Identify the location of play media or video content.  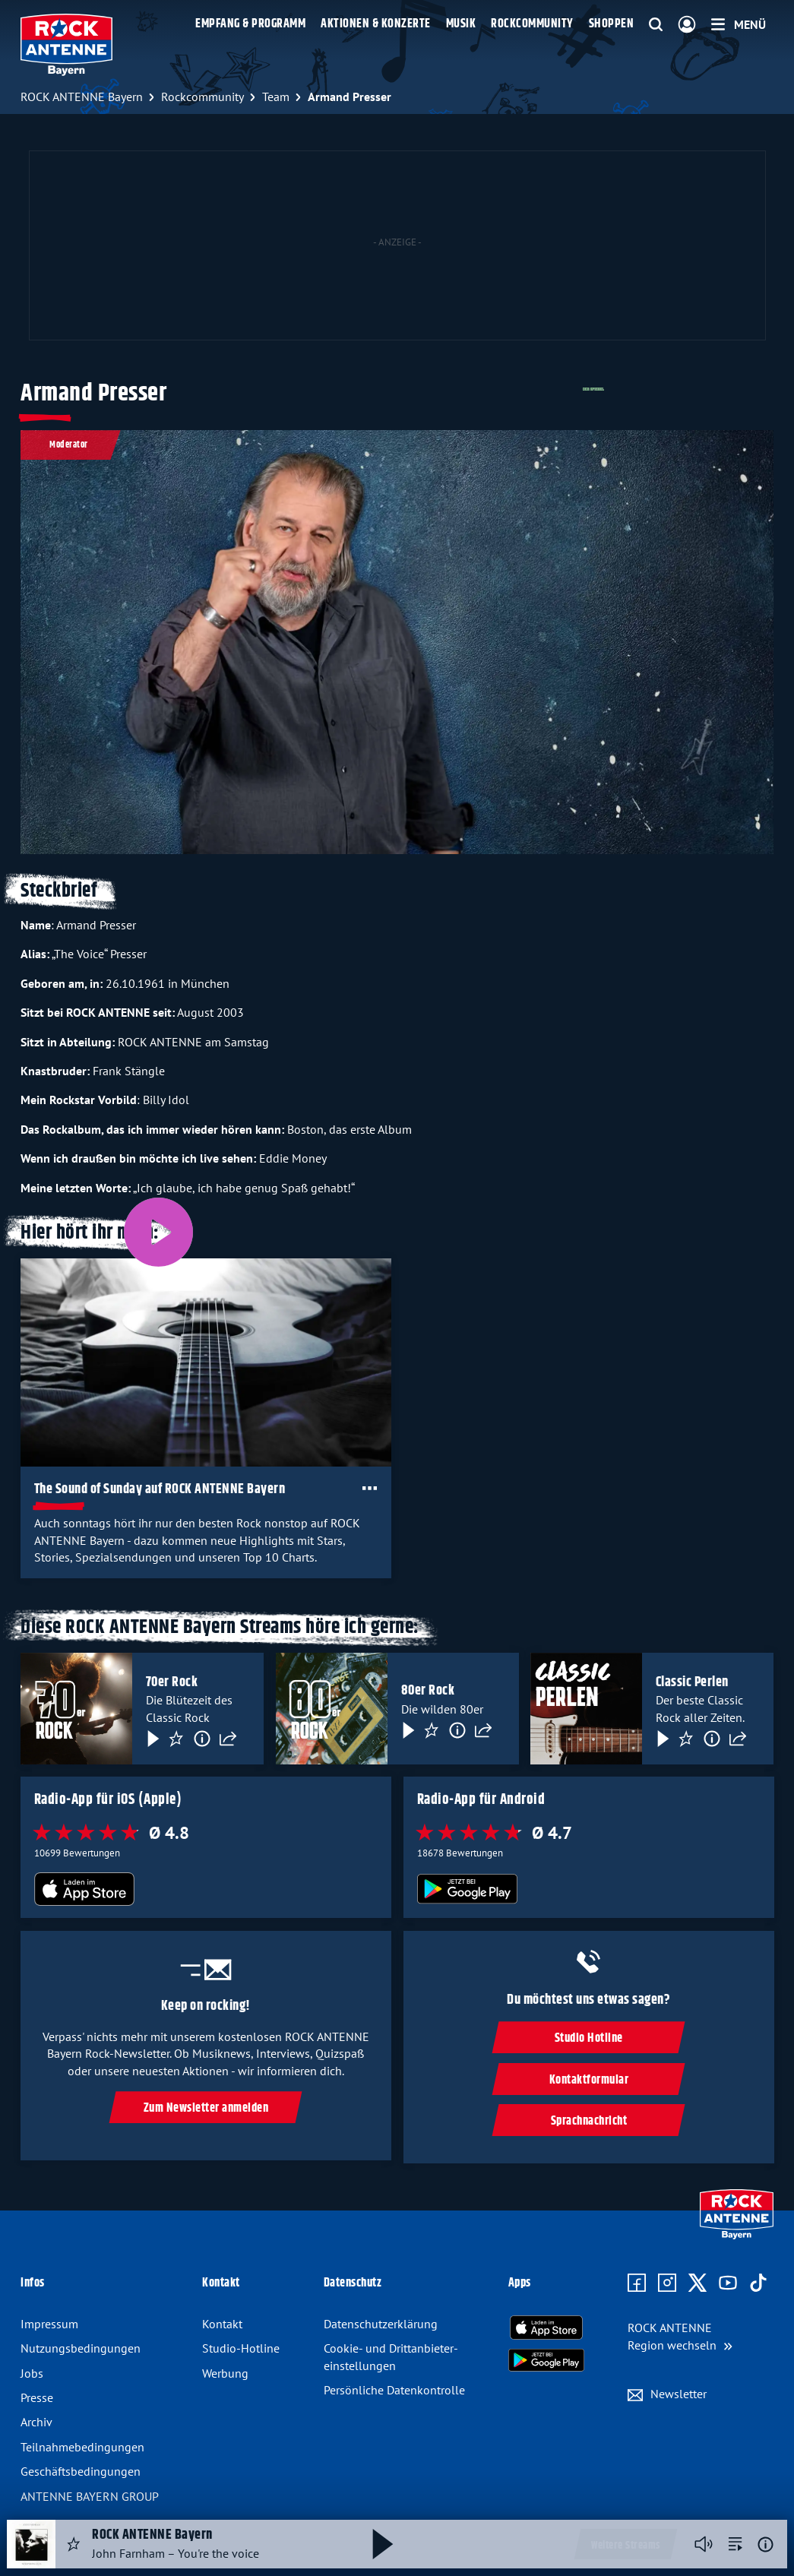
(158, 1232).